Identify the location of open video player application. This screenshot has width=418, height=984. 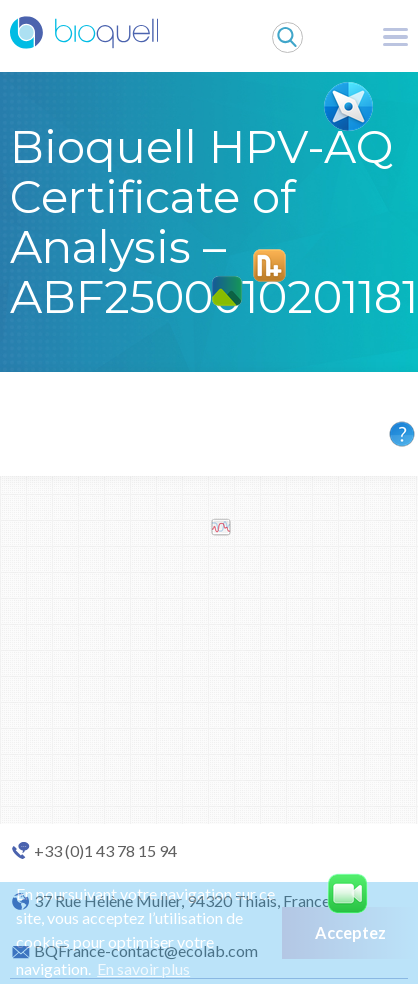
(347, 893).